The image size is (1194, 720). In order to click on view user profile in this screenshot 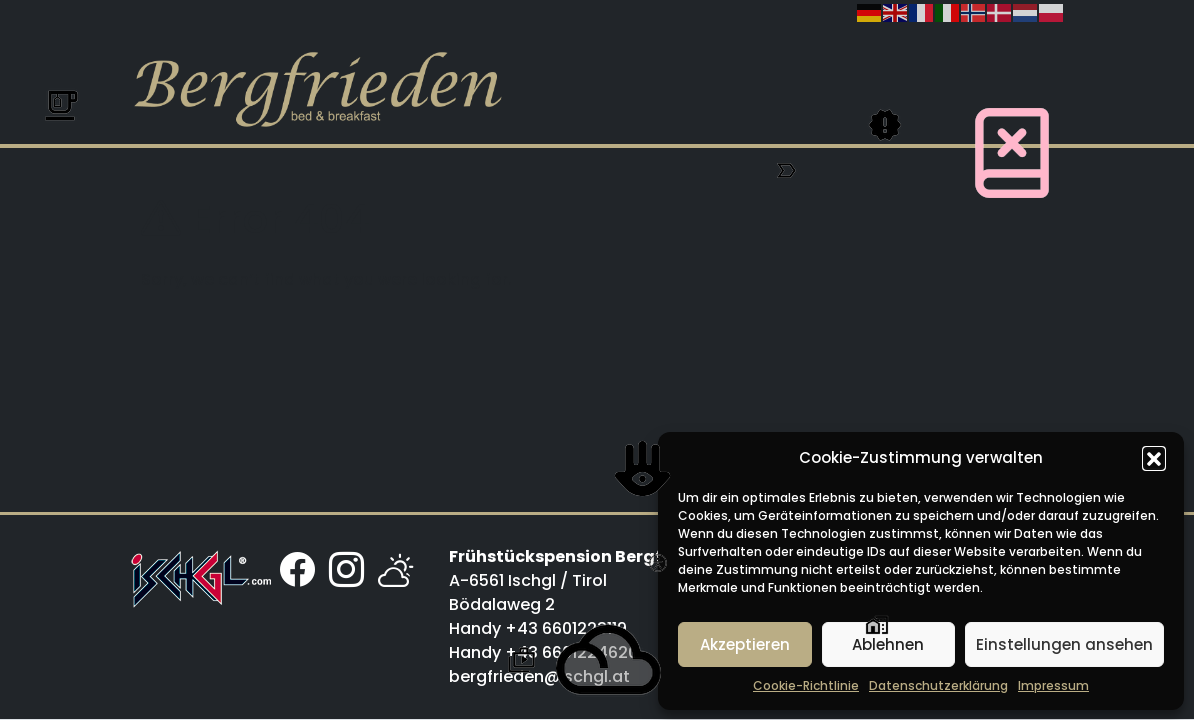, I will do `click(658, 563)`.